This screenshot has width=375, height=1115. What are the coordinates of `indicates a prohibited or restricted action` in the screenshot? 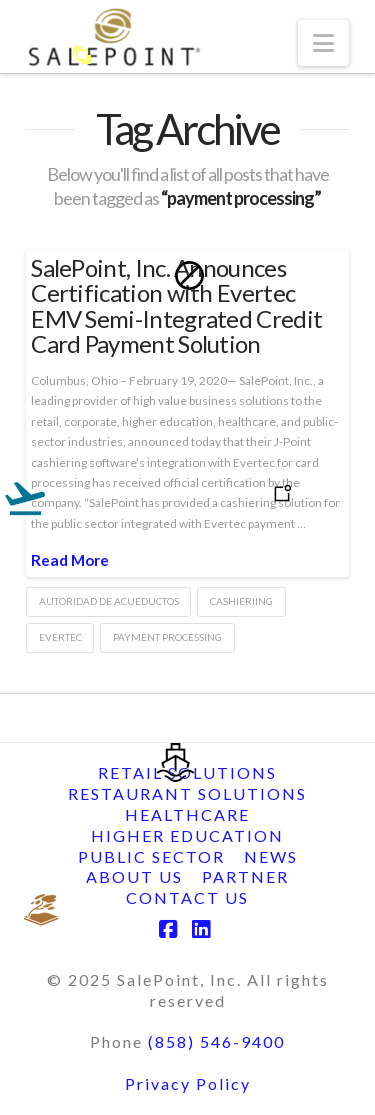 It's located at (189, 275).